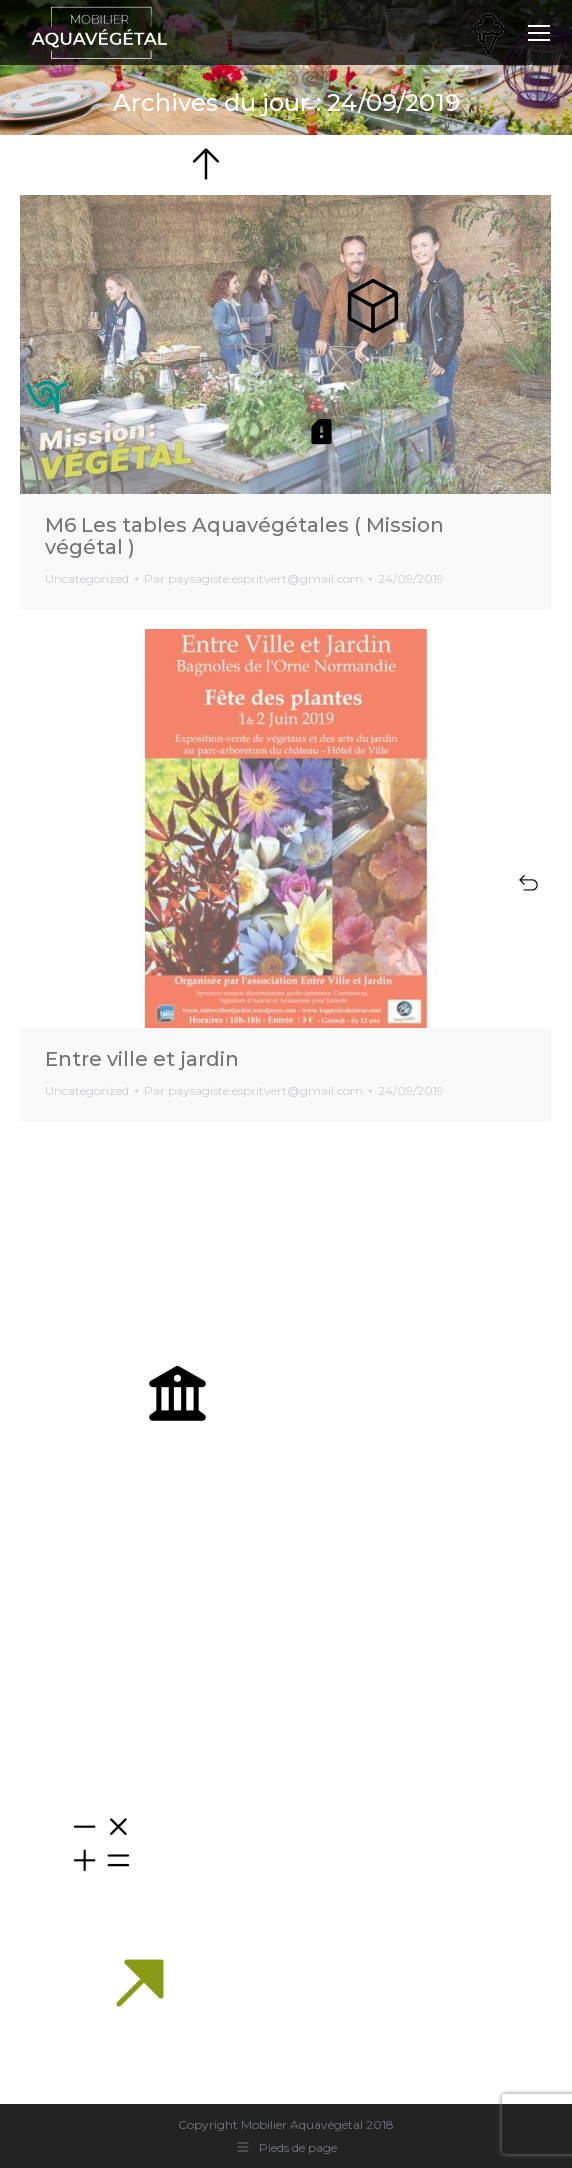 This screenshot has height=2168, width=572. Describe the element at coordinates (101, 1843) in the screenshot. I see `access calculator or math functions` at that location.